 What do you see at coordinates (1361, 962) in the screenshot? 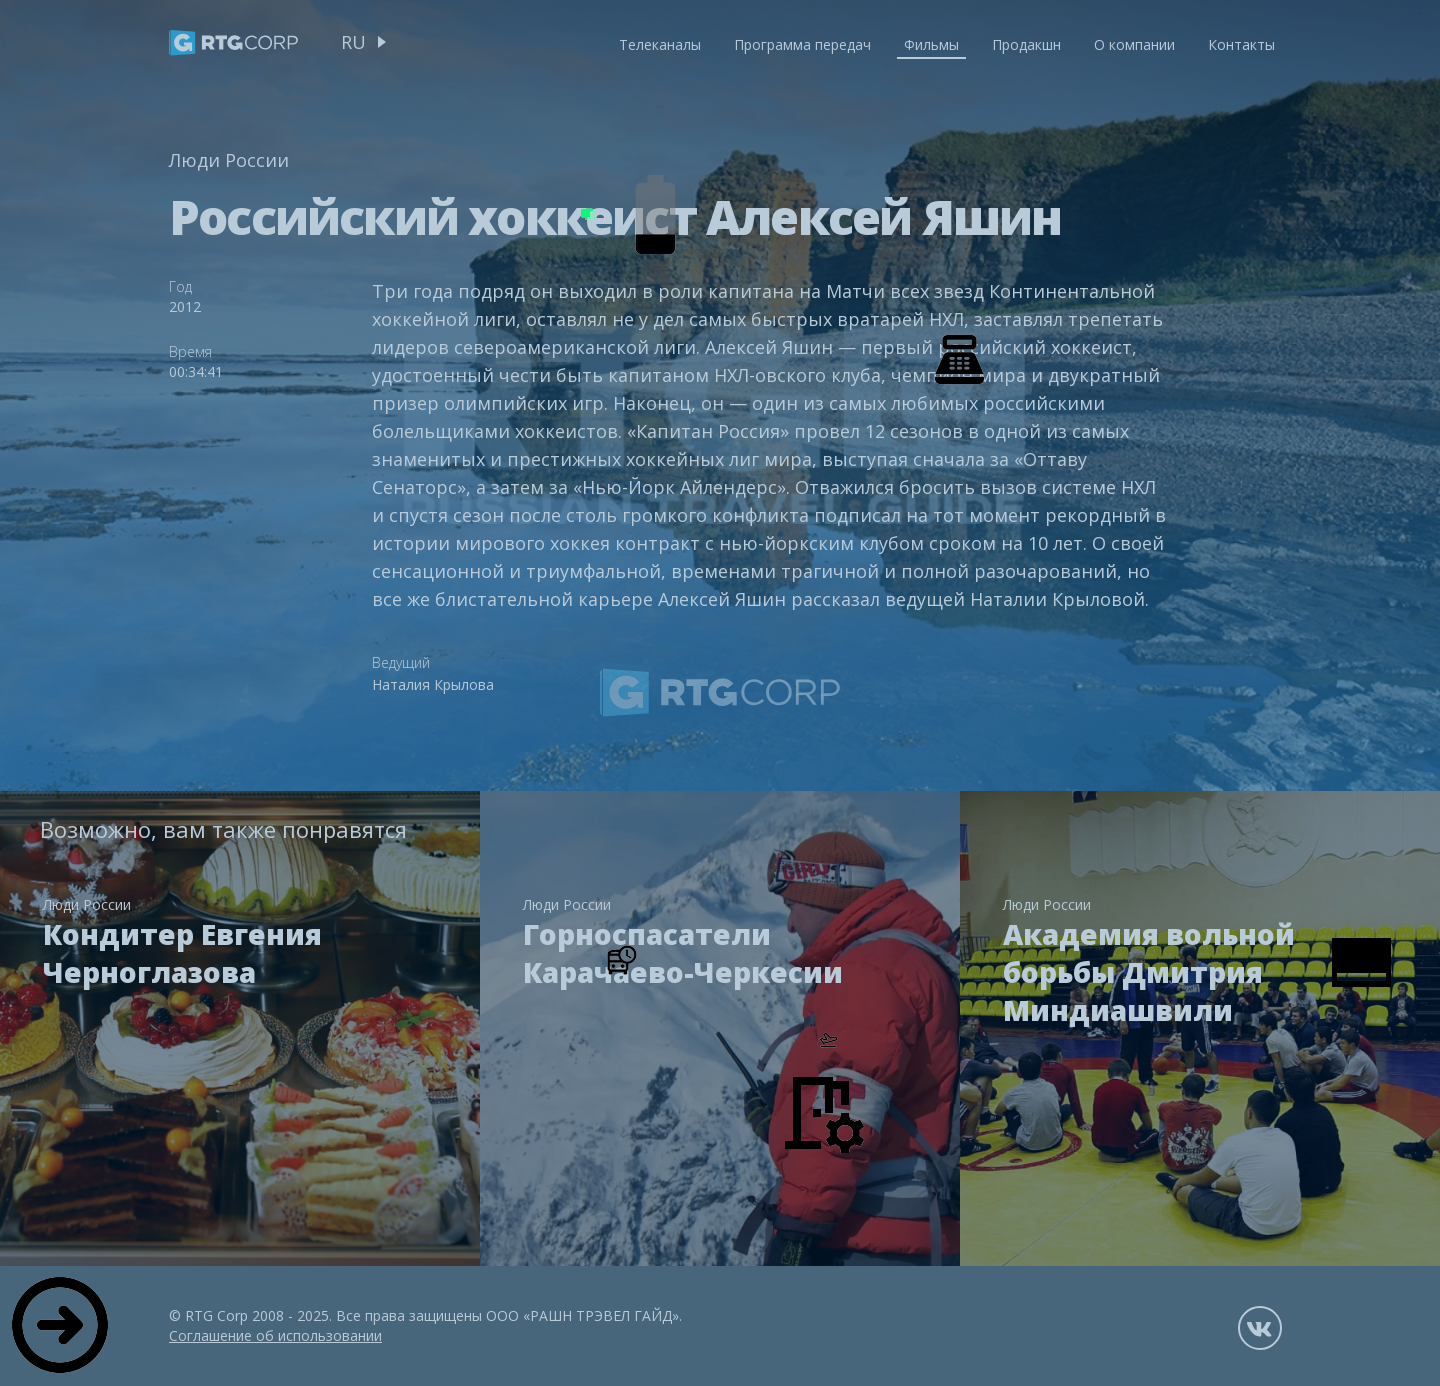
I see `access call-to-action banner or overlay` at bounding box center [1361, 962].